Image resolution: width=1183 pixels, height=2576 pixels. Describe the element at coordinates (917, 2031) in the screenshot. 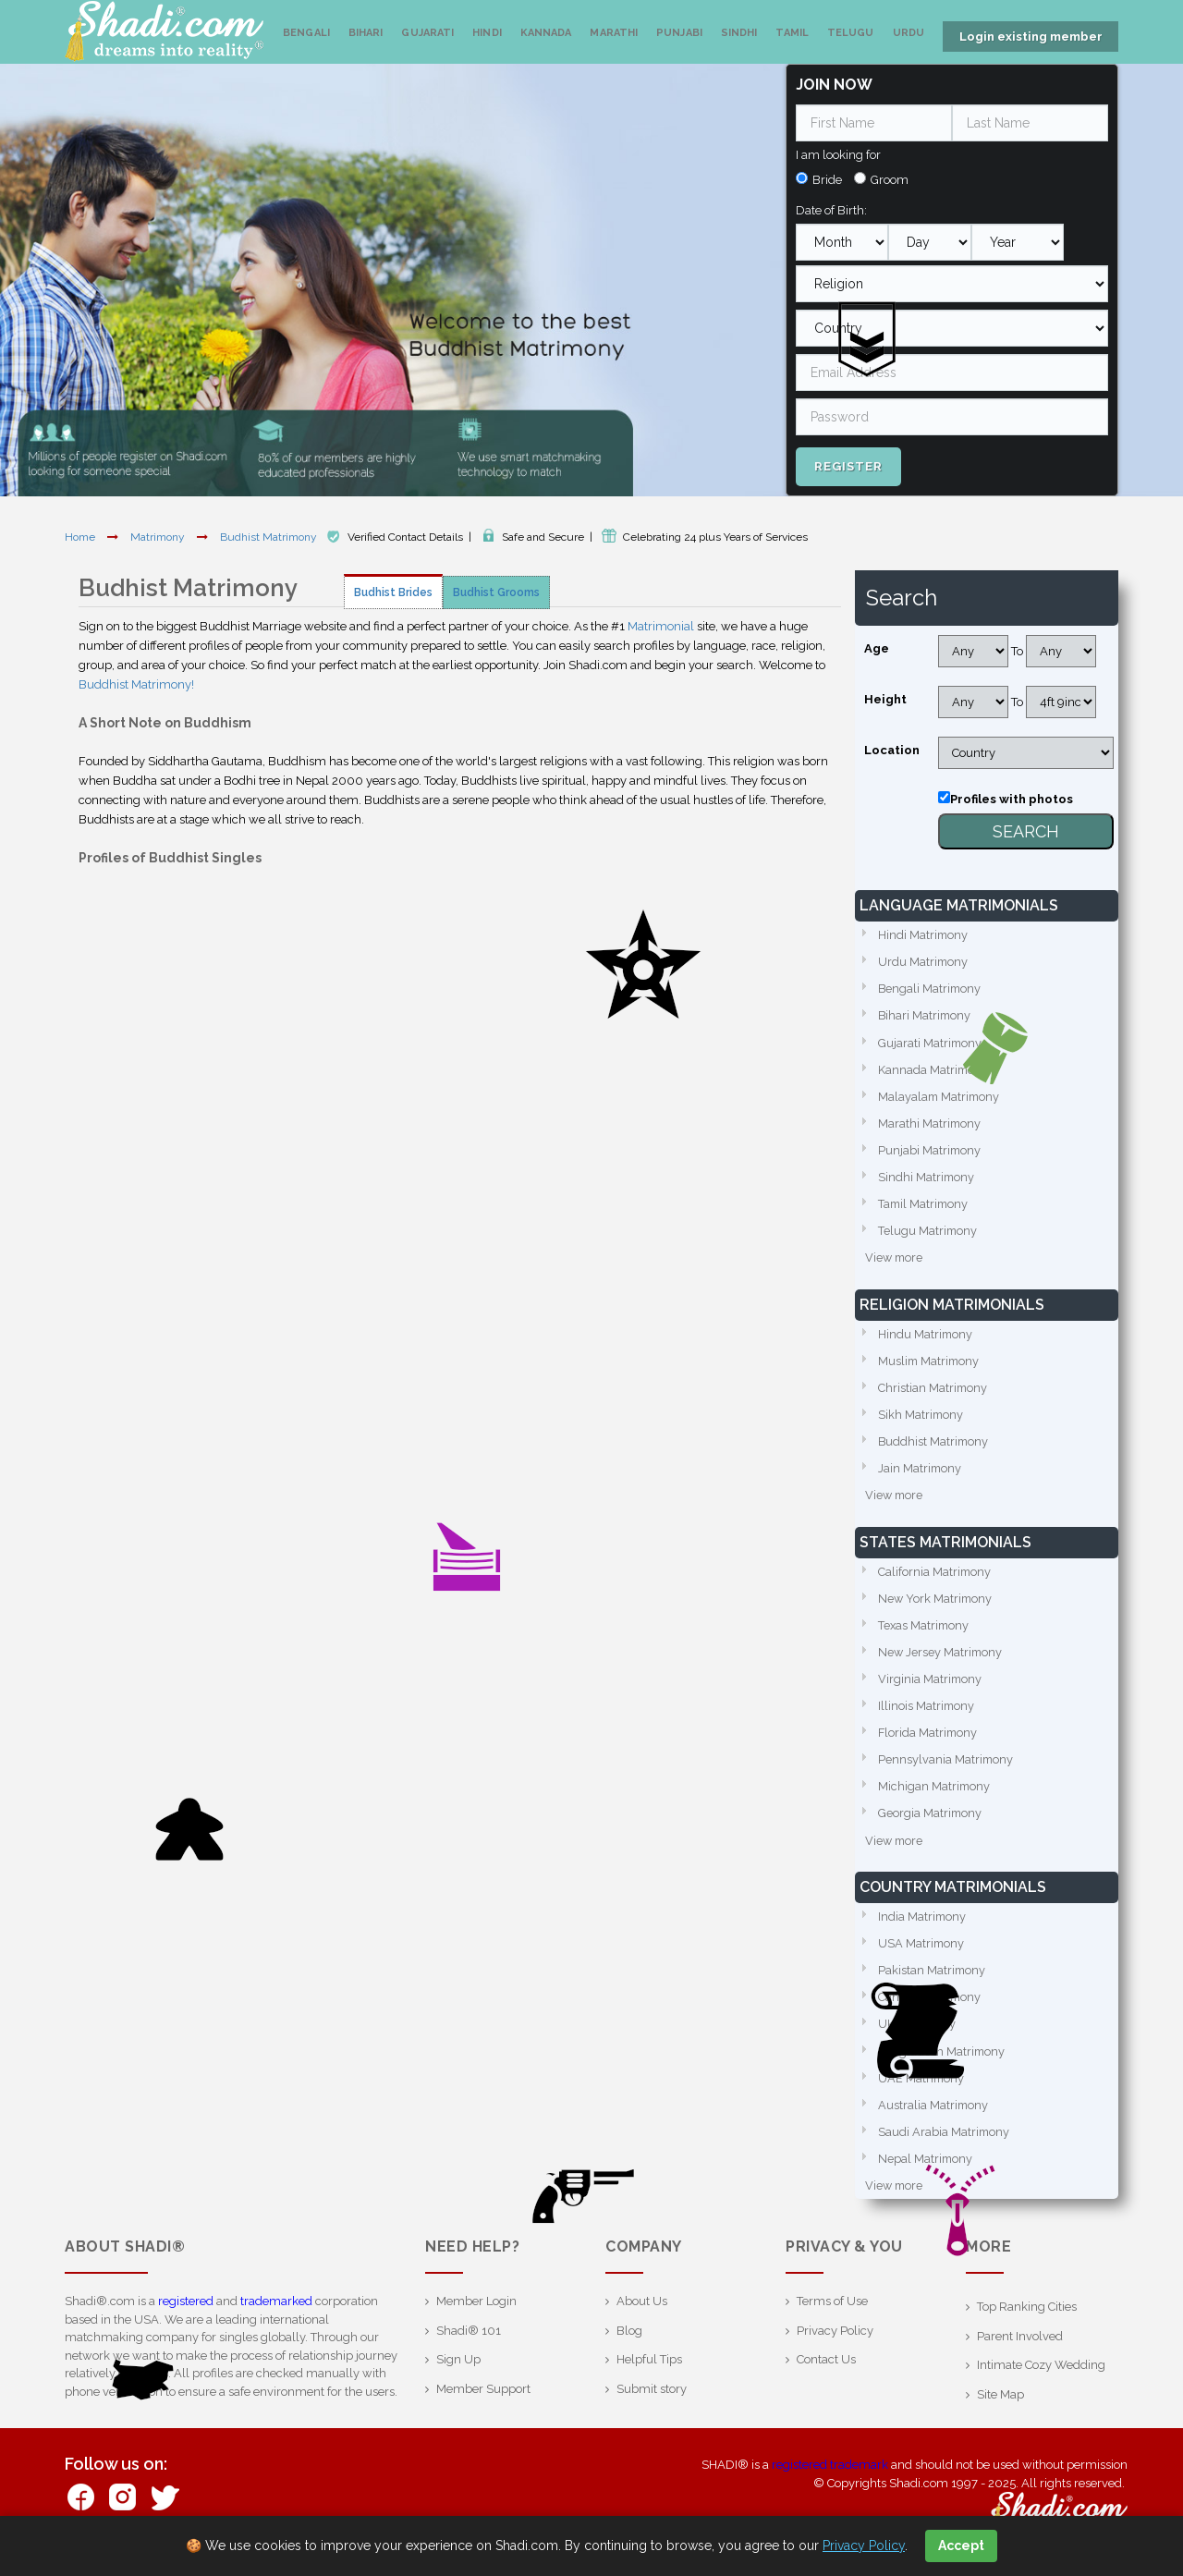

I see `view quest details or storyline` at that location.